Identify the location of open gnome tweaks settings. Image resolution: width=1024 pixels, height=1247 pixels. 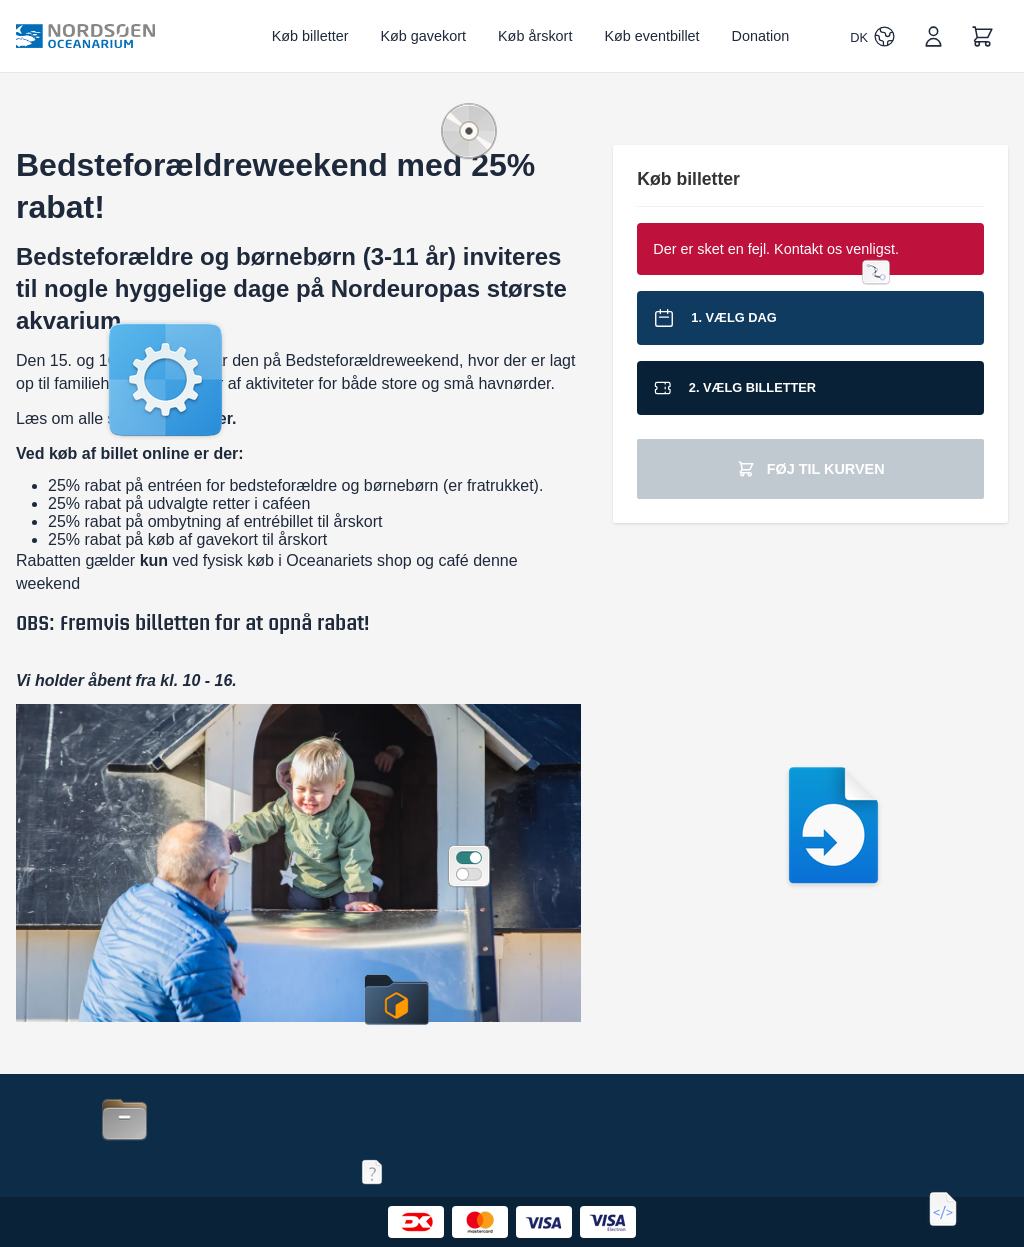
(469, 866).